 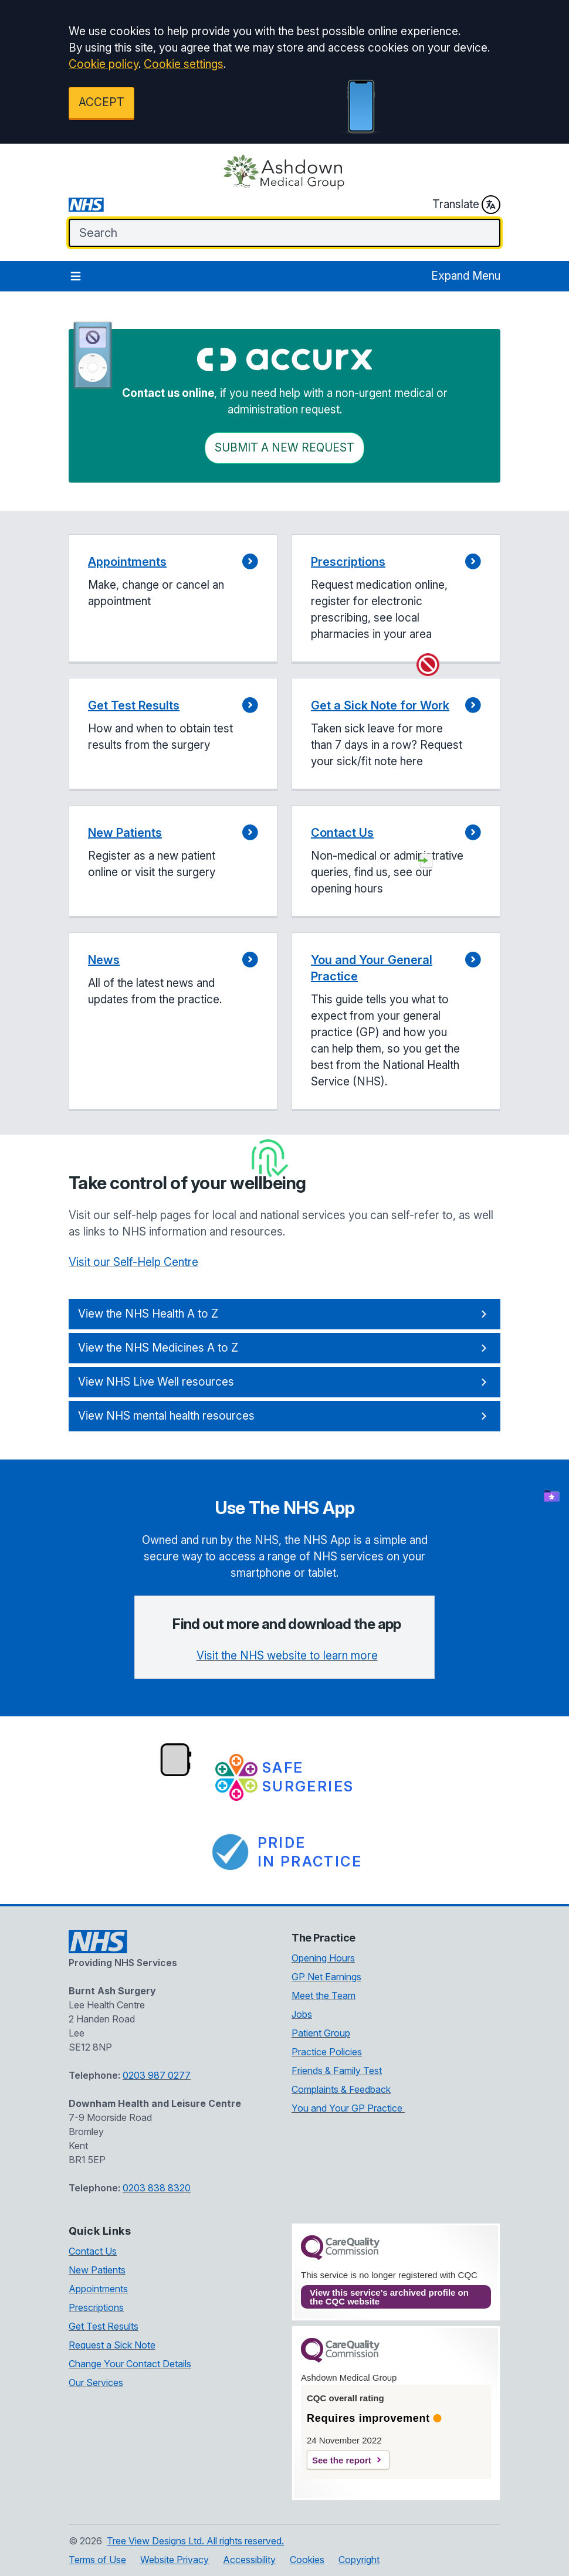 I want to click on iPod mini device not connected or unavailable, so click(x=93, y=355).